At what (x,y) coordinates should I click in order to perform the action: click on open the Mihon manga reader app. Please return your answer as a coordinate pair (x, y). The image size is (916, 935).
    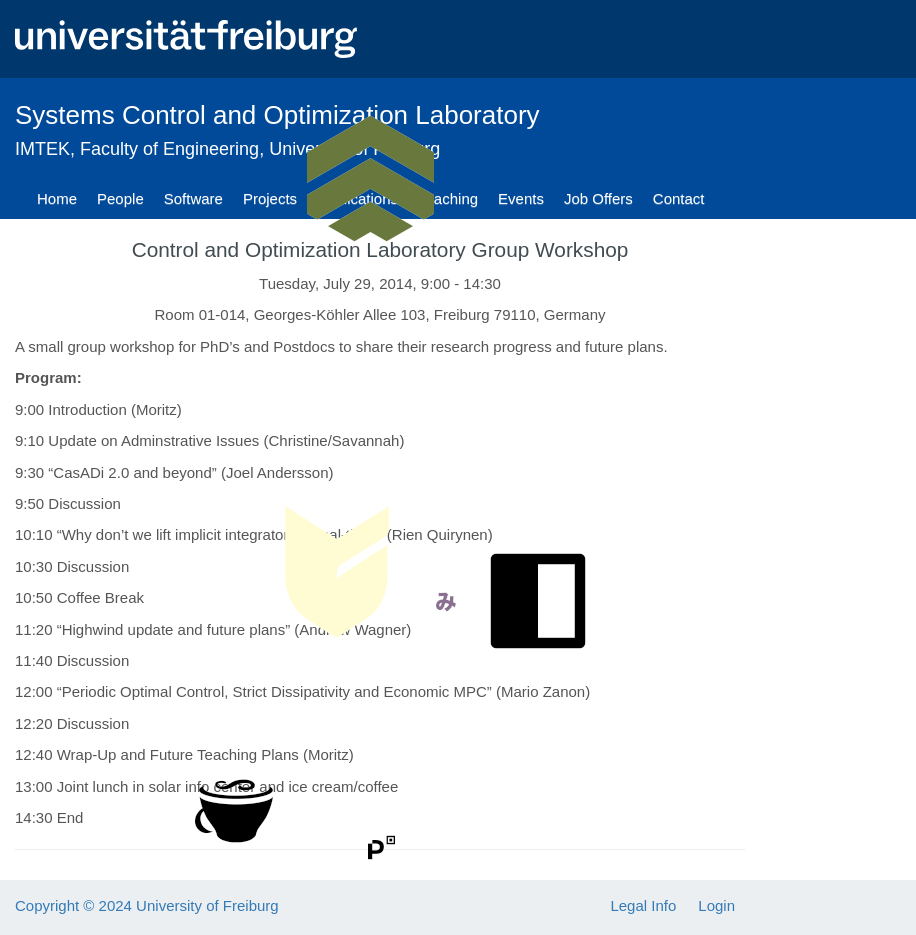
    Looking at the image, I should click on (446, 602).